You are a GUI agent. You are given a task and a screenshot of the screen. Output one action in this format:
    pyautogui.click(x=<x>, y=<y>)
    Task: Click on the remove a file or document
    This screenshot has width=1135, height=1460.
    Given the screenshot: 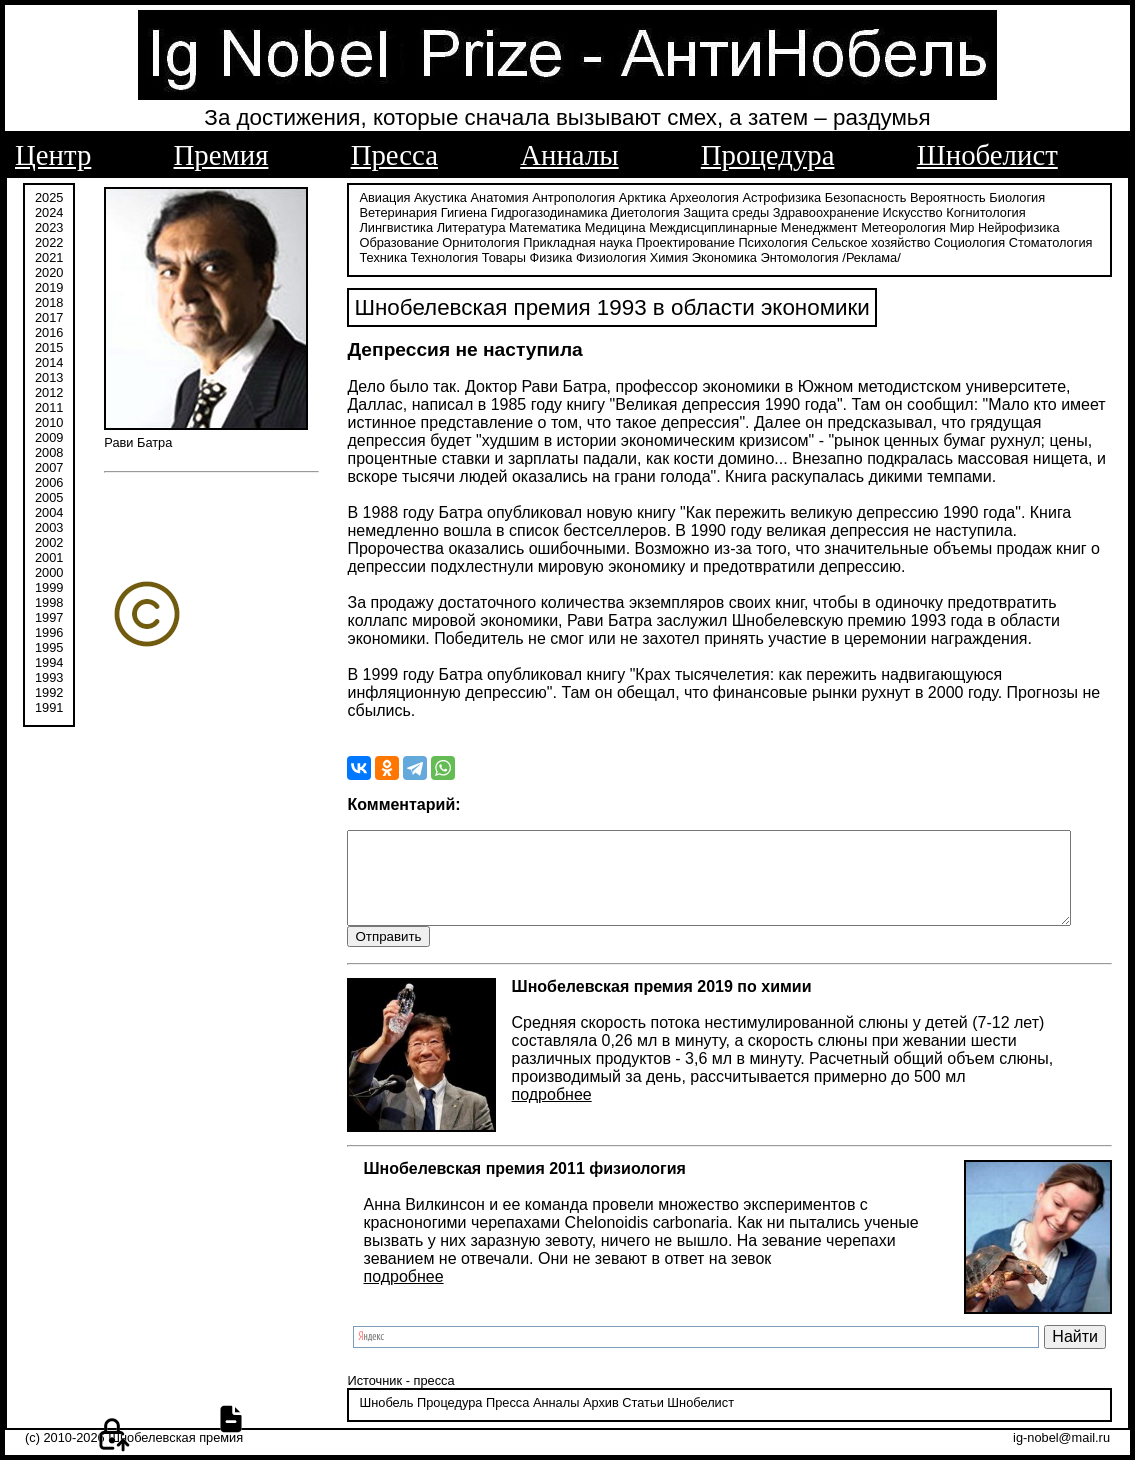 What is the action you would take?
    pyautogui.click(x=231, y=1419)
    